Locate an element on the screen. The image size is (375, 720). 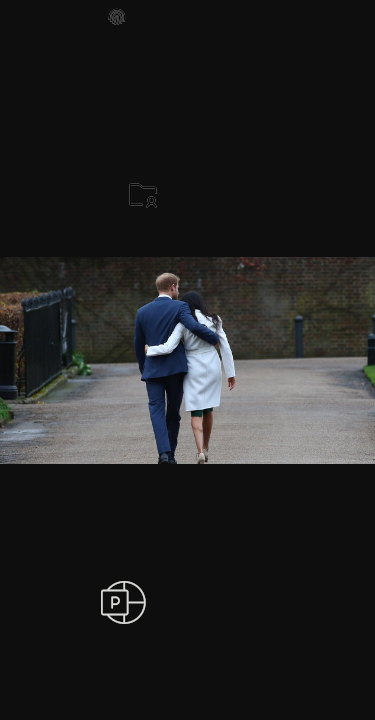
open Microsoft PowerPoint is located at coordinates (122, 602).